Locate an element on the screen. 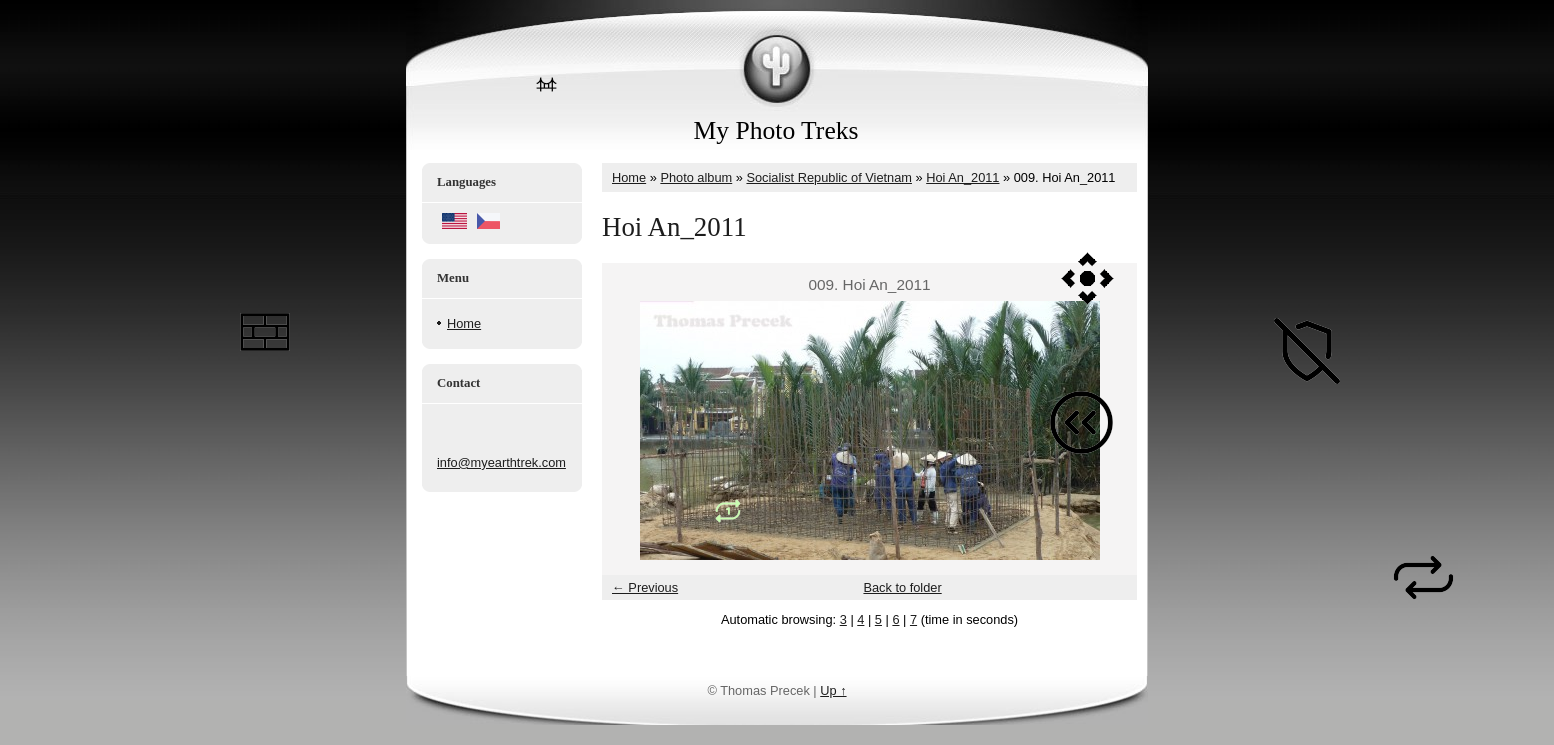 The image size is (1554, 745). repeat current track once is located at coordinates (728, 511).